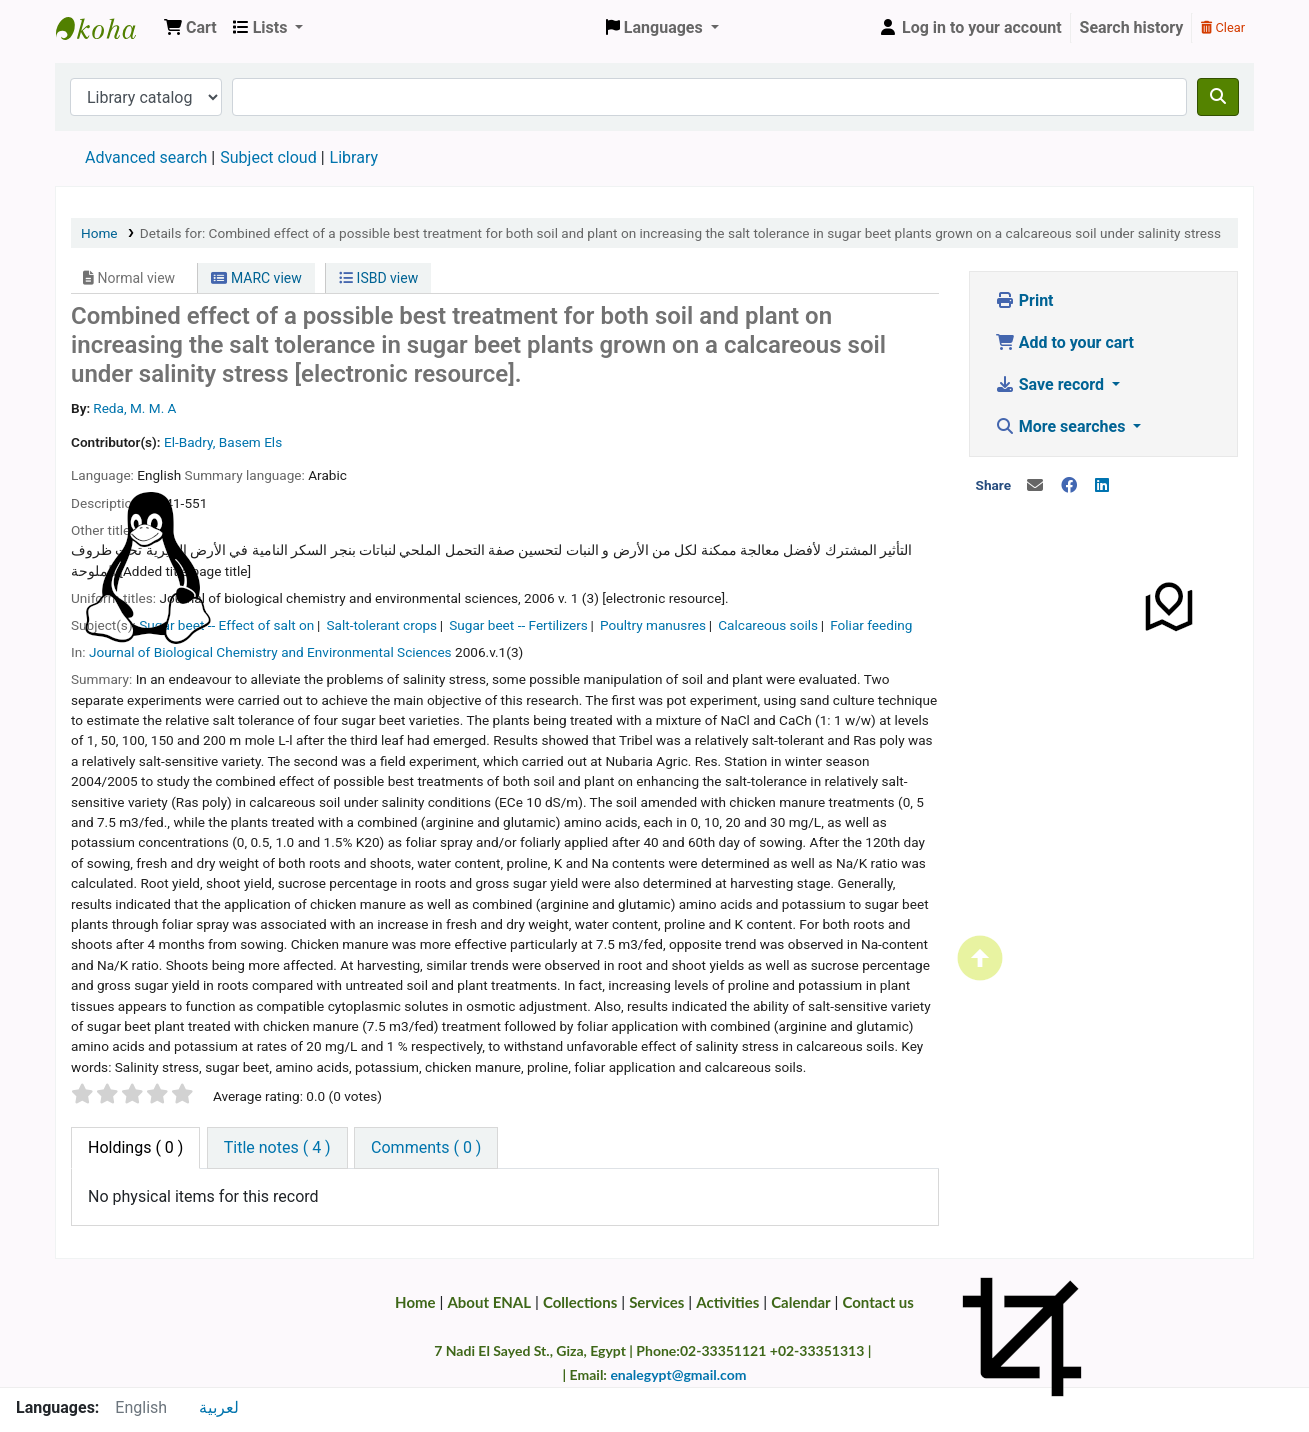 The width and height of the screenshot is (1309, 1432). What do you see at coordinates (148, 568) in the screenshot?
I see `linux operating system logo` at bounding box center [148, 568].